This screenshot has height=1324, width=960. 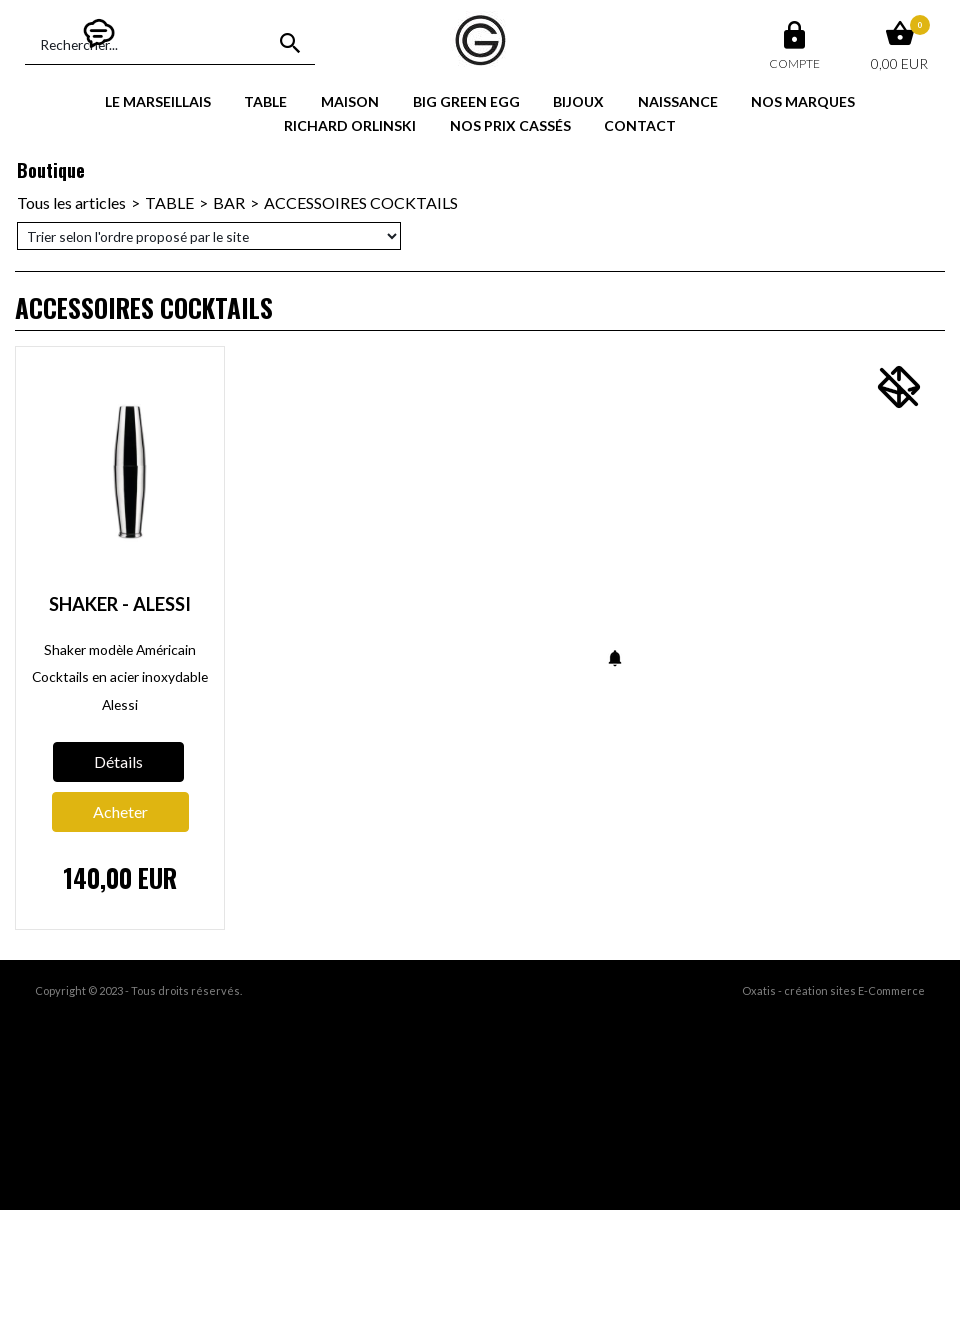 What do you see at coordinates (615, 658) in the screenshot?
I see `view your notifications` at bounding box center [615, 658].